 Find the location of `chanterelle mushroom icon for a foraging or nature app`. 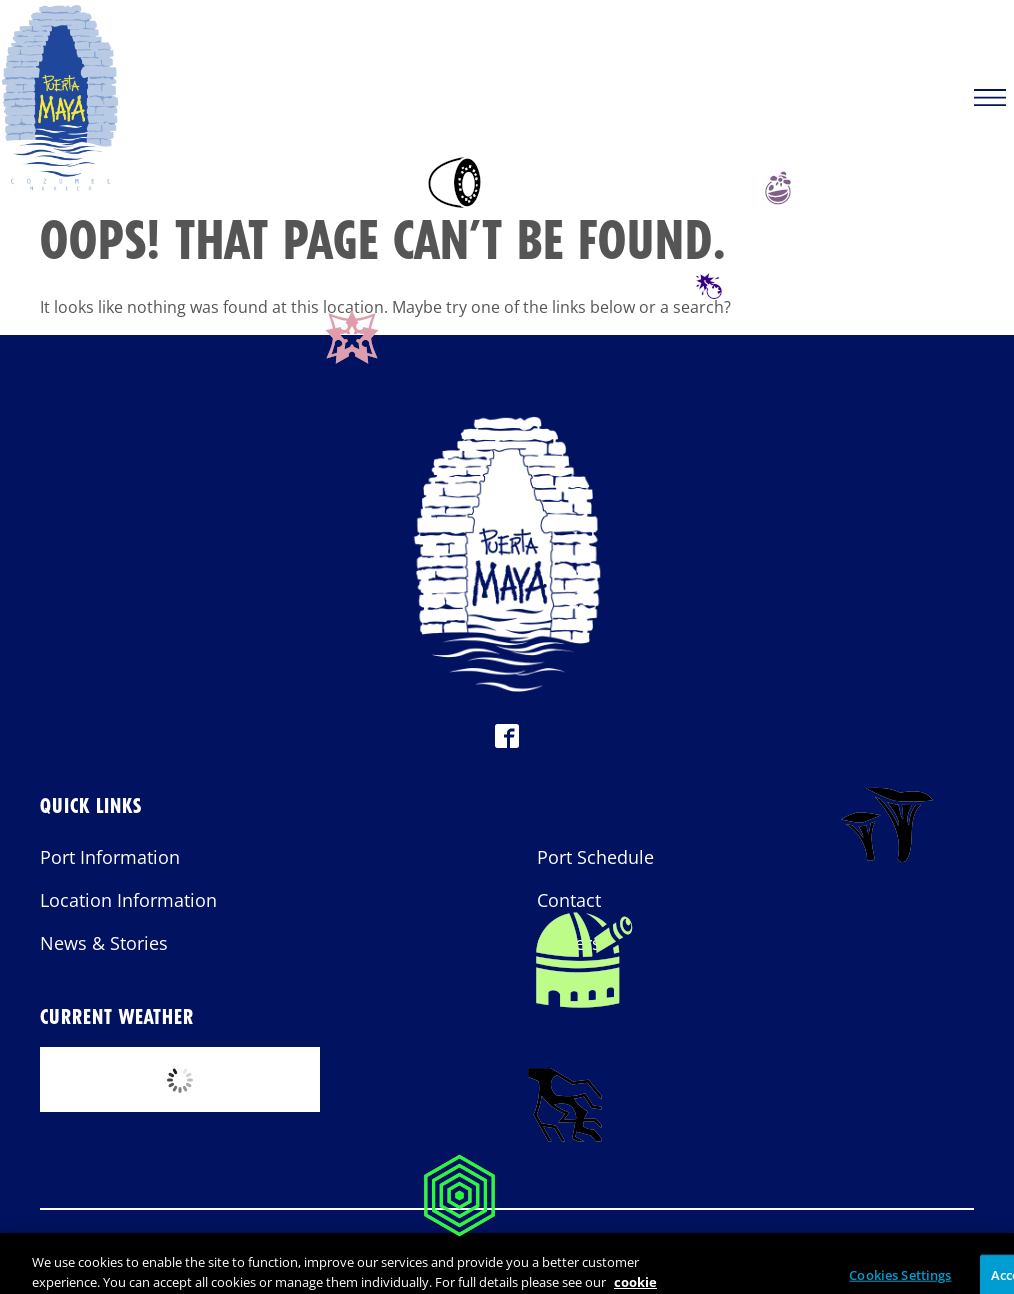

chanterelle mushroom icon for a foraging or nature app is located at coordinates (887, 825).